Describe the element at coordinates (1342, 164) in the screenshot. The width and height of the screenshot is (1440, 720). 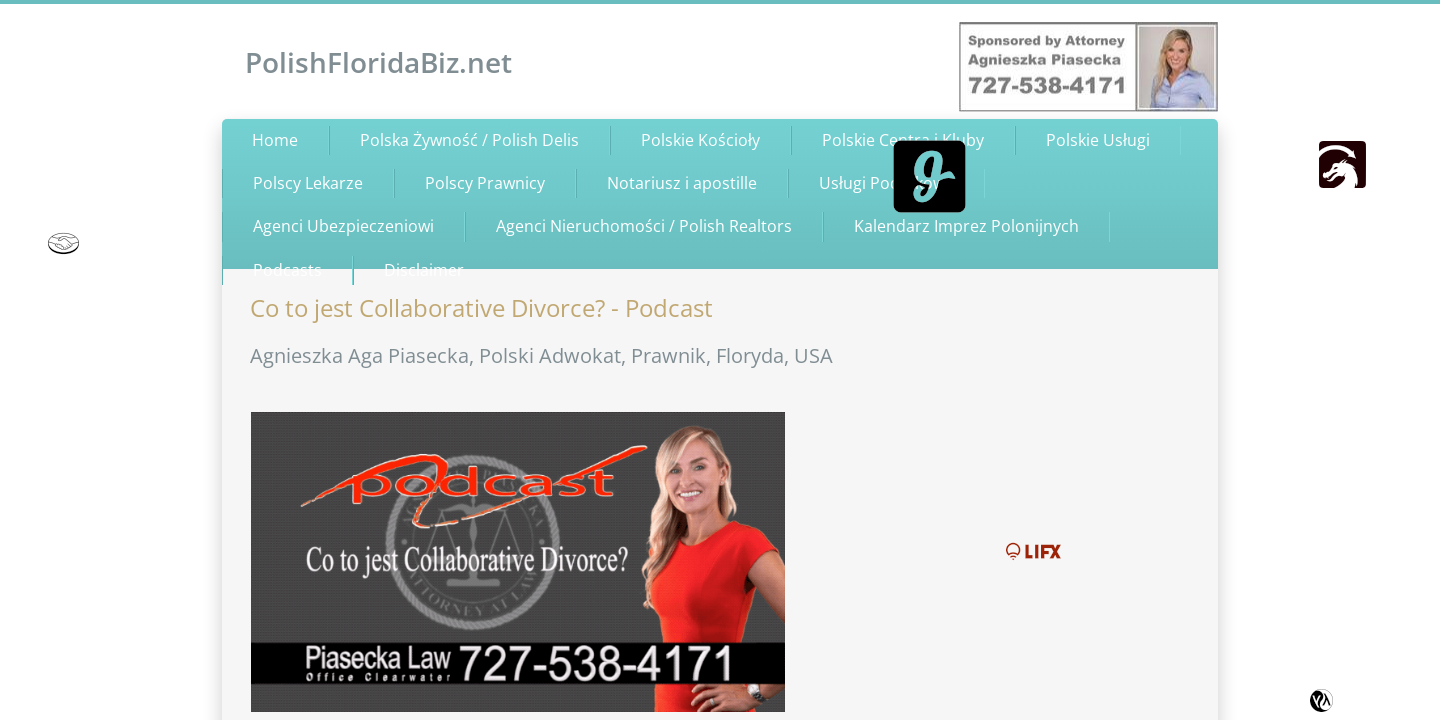
I see `open LightBurn laser cutting software` at that location.